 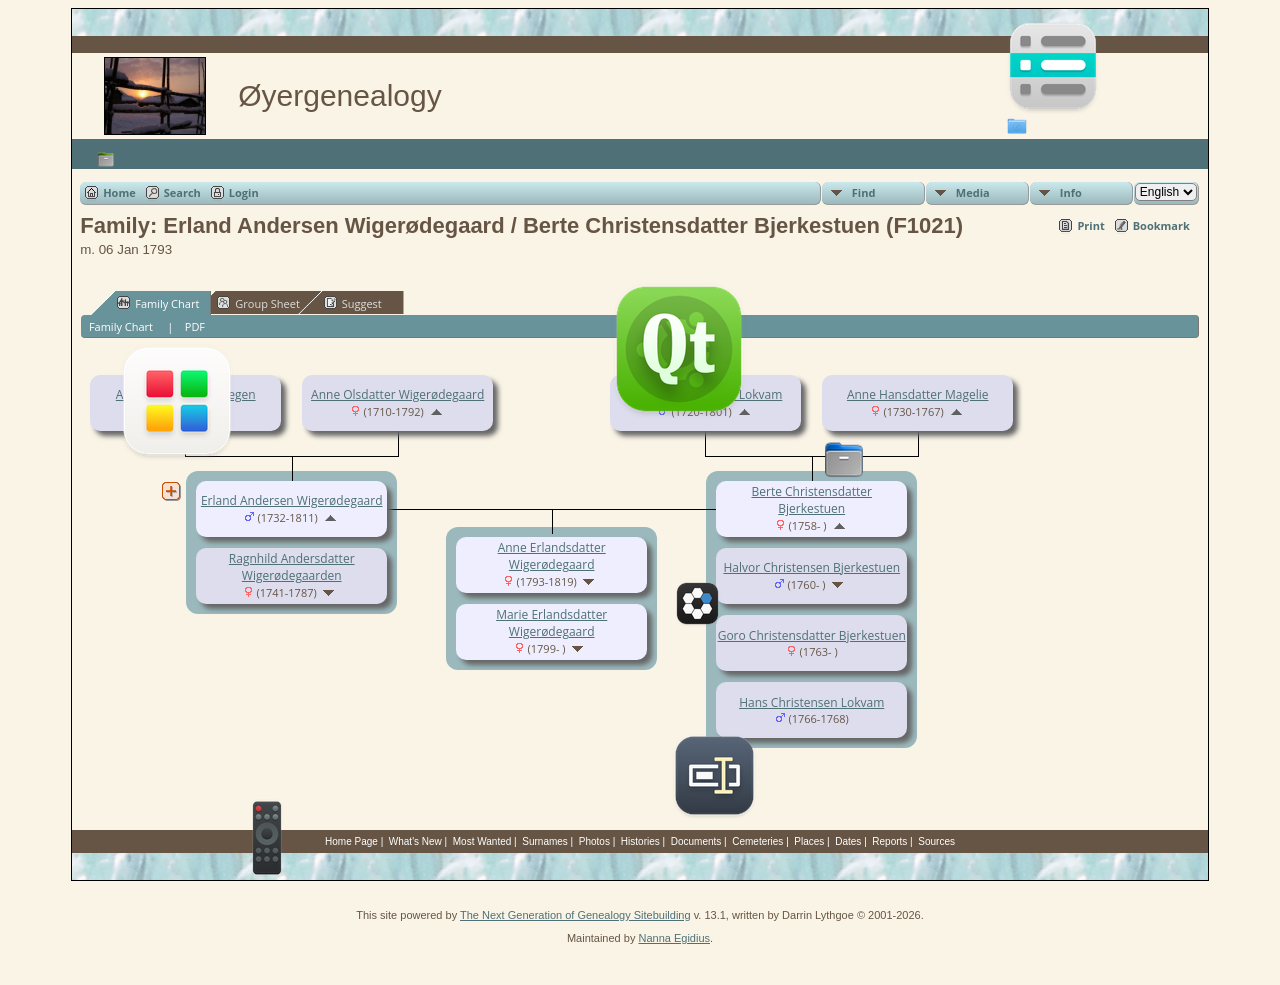 I want to click on open the file manager application, so click(x=844, y=459).